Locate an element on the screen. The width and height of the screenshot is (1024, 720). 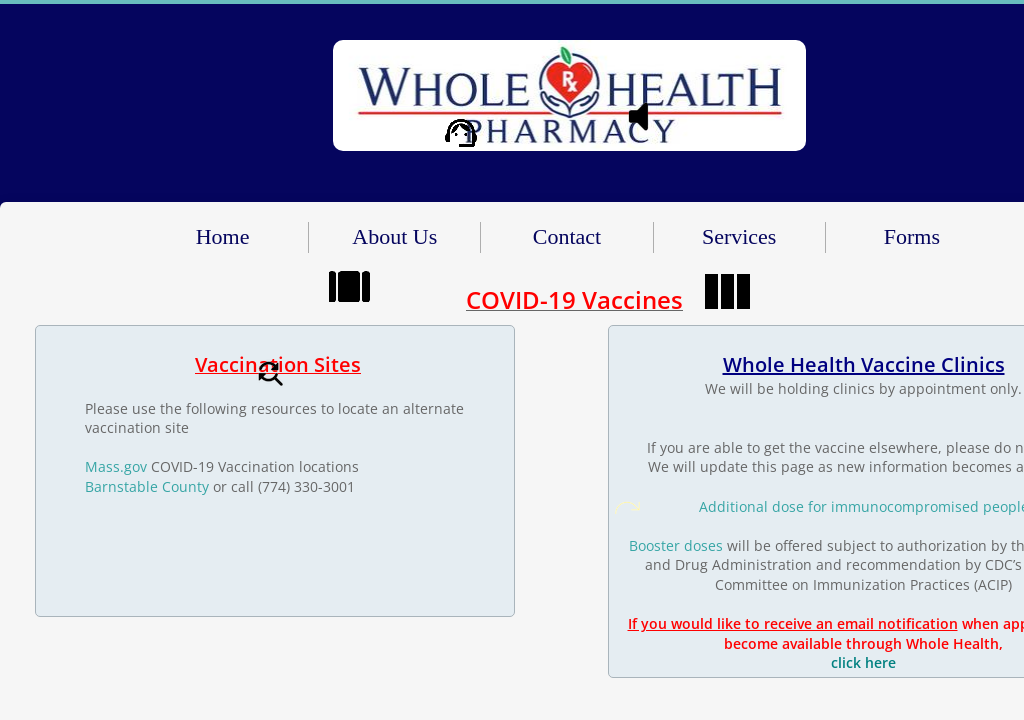
switch to column view layout is located at coordinates (726, 293).